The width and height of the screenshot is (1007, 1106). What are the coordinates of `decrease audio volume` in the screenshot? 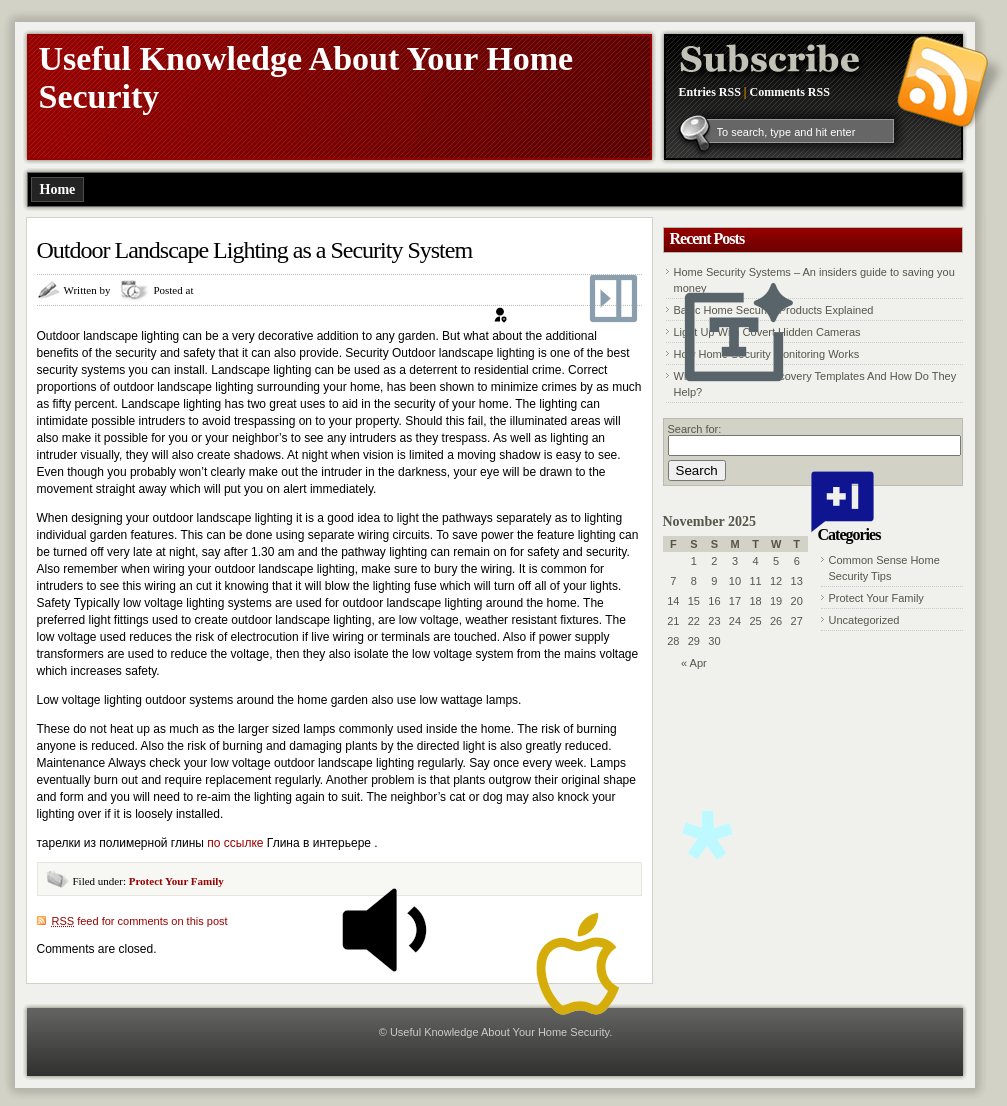 It's located at (382, 930).